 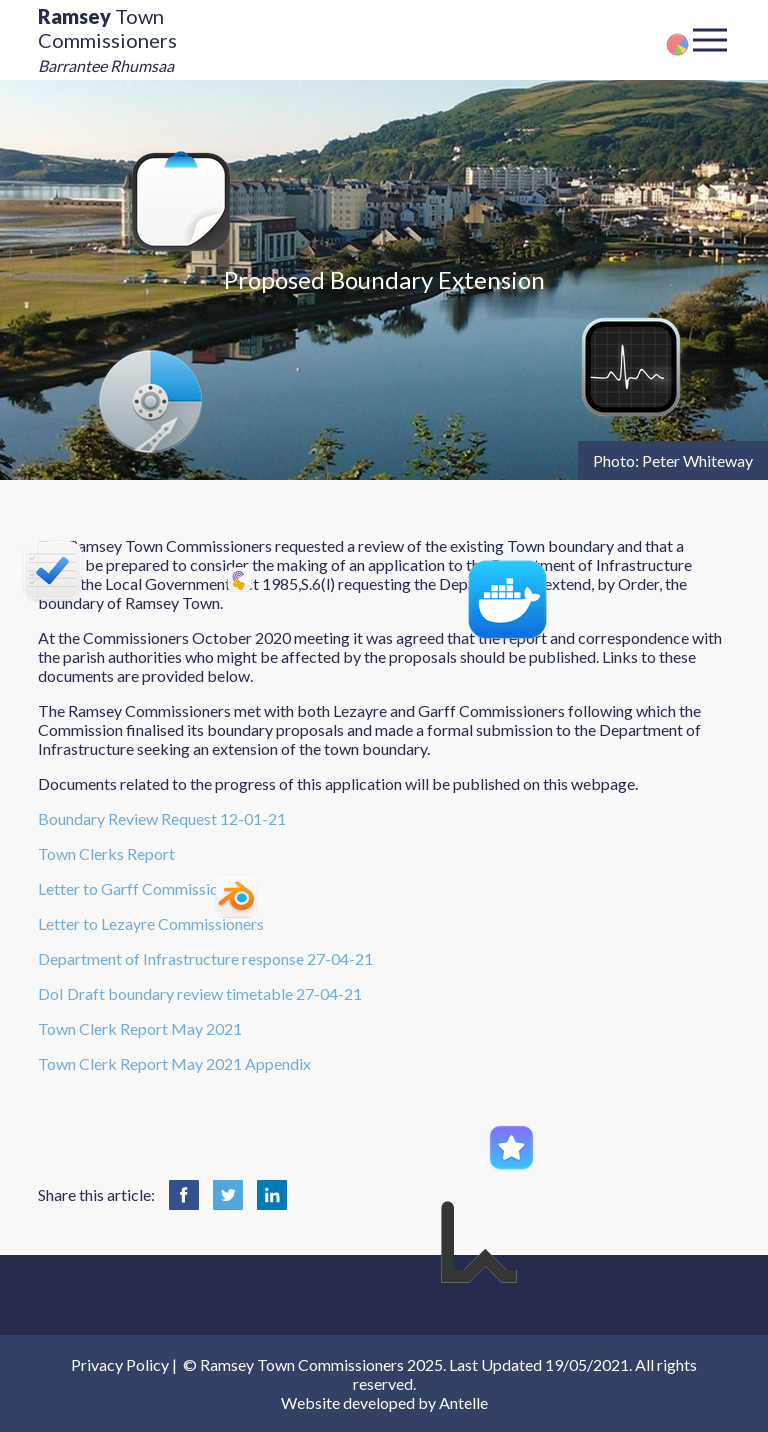 I want to click on access disk partition settings, so click(x=150, y=401).